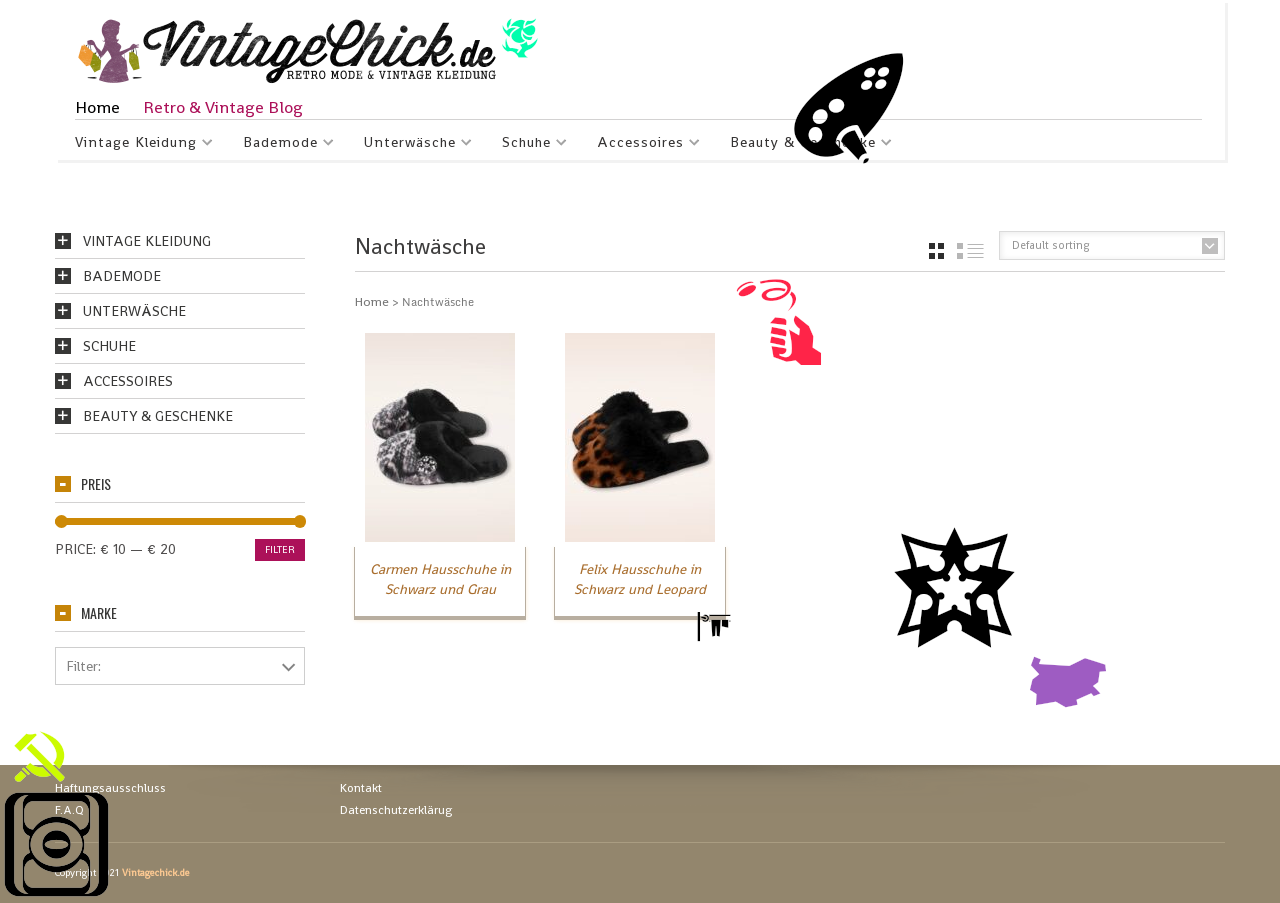 The image size is (1280, 903). Describe the element at coordinates (56, 844) in the screenshot. I see `abstract game piece or token indicator` at that location.